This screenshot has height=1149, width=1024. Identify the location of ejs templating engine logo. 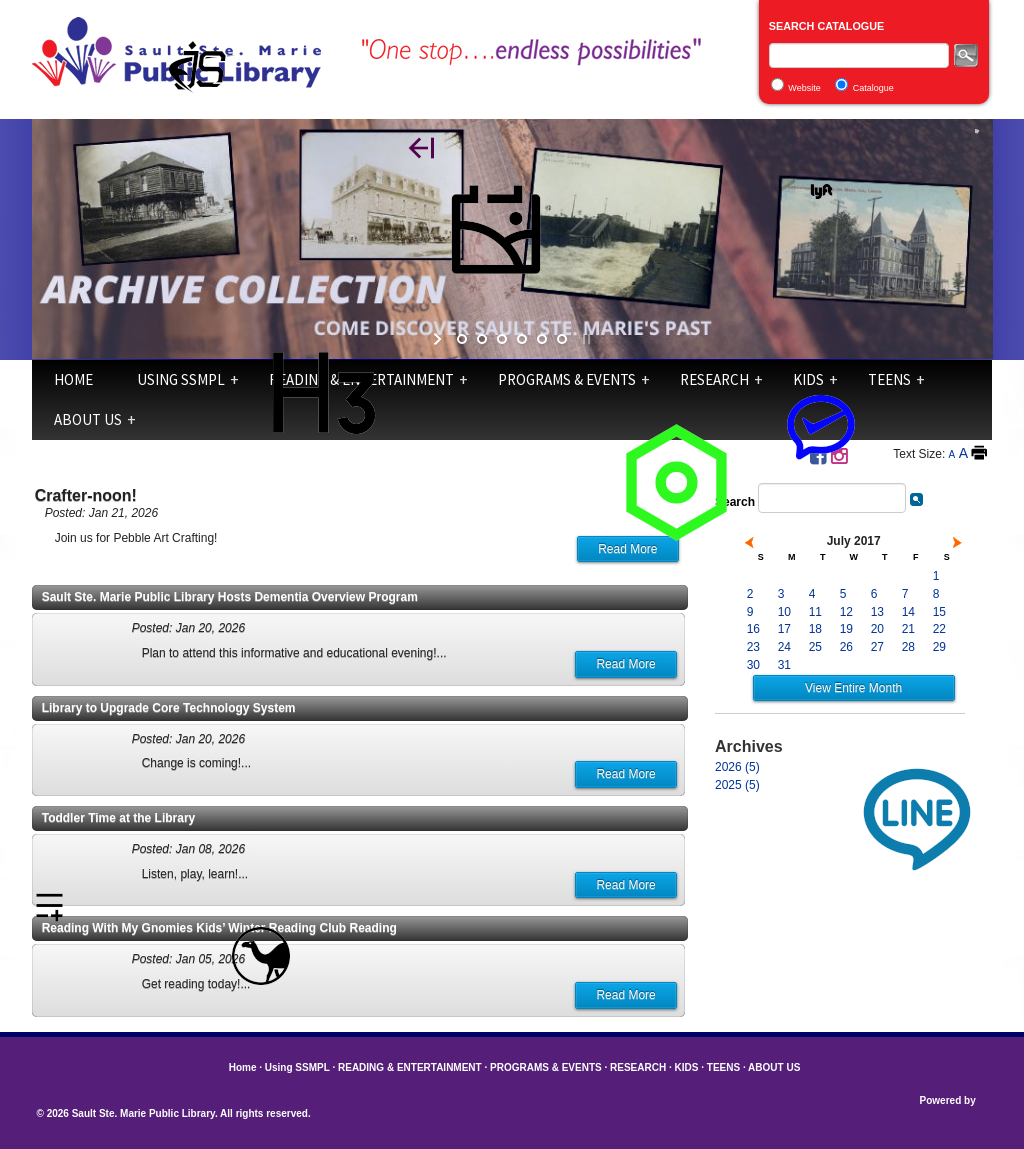
(202, 67).